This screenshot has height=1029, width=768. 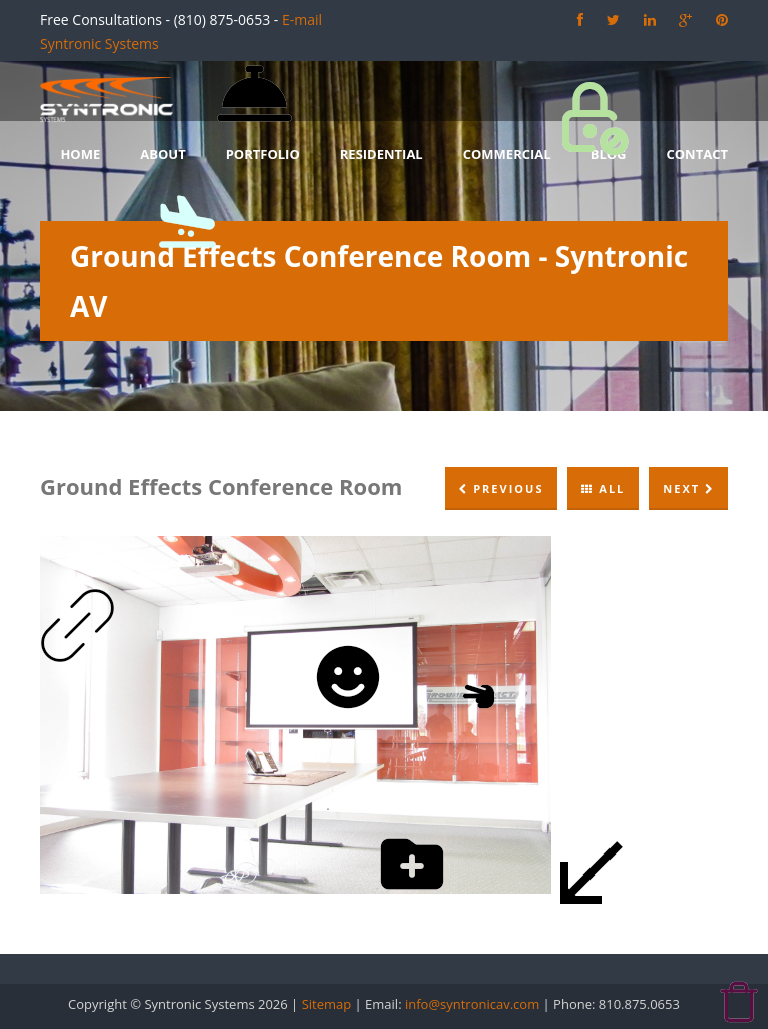 I want to click on request concierge or front desk assistance, so click(x=254, y=93).